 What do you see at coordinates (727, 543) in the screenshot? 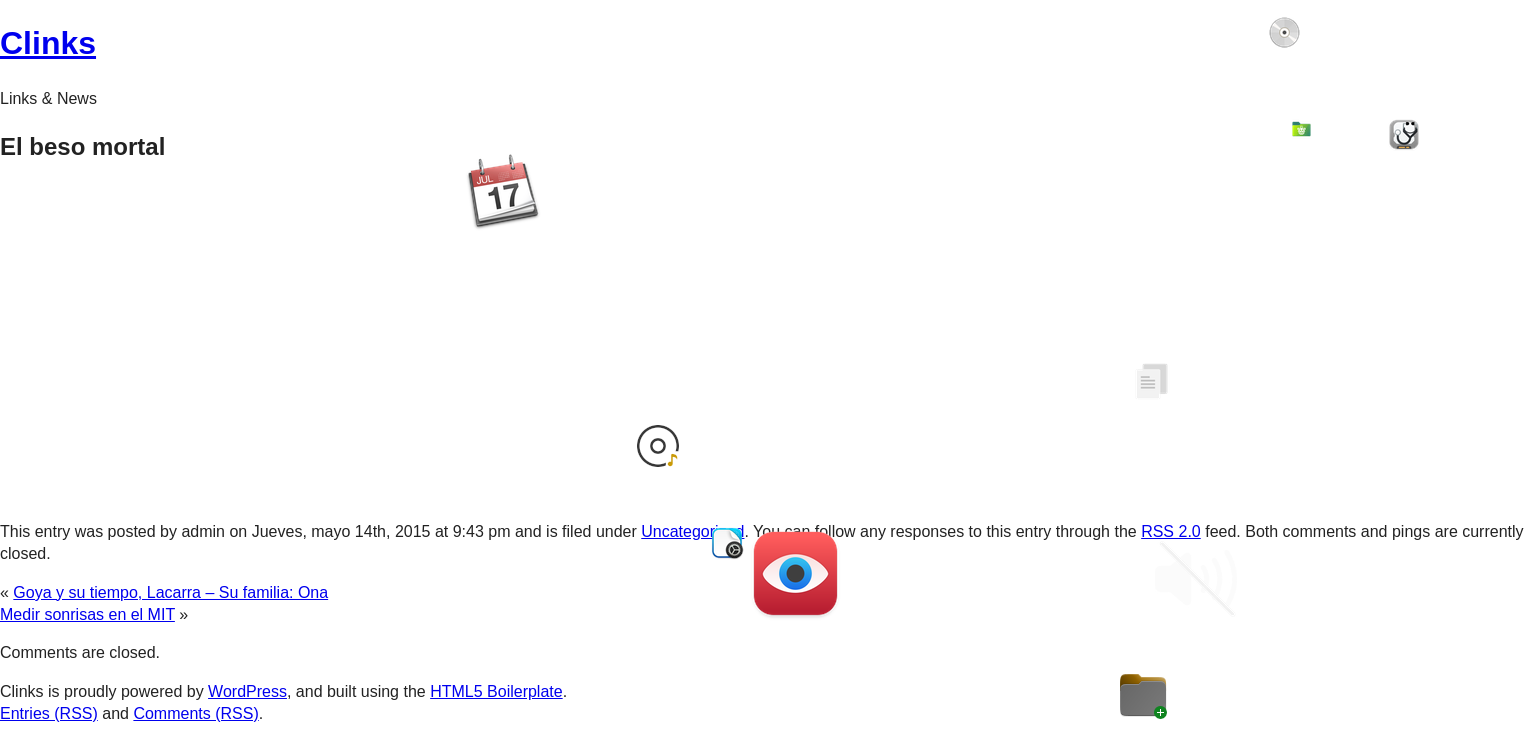
I see `configure file type associations and default apps` at bounding box center [727, 543].